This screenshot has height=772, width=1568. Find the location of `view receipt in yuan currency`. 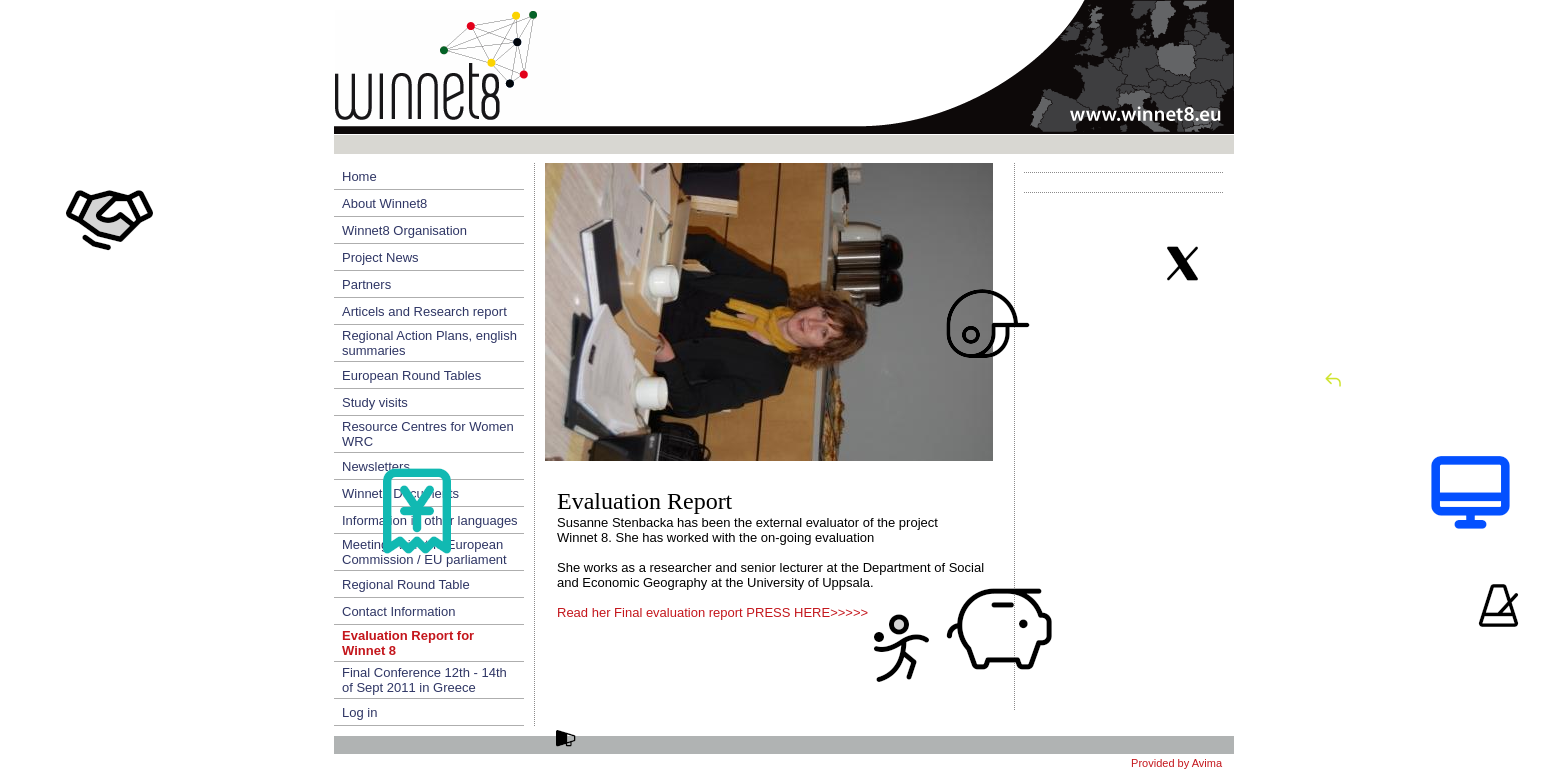

view receipt in yuan currency is located at coordinates (417, 511).